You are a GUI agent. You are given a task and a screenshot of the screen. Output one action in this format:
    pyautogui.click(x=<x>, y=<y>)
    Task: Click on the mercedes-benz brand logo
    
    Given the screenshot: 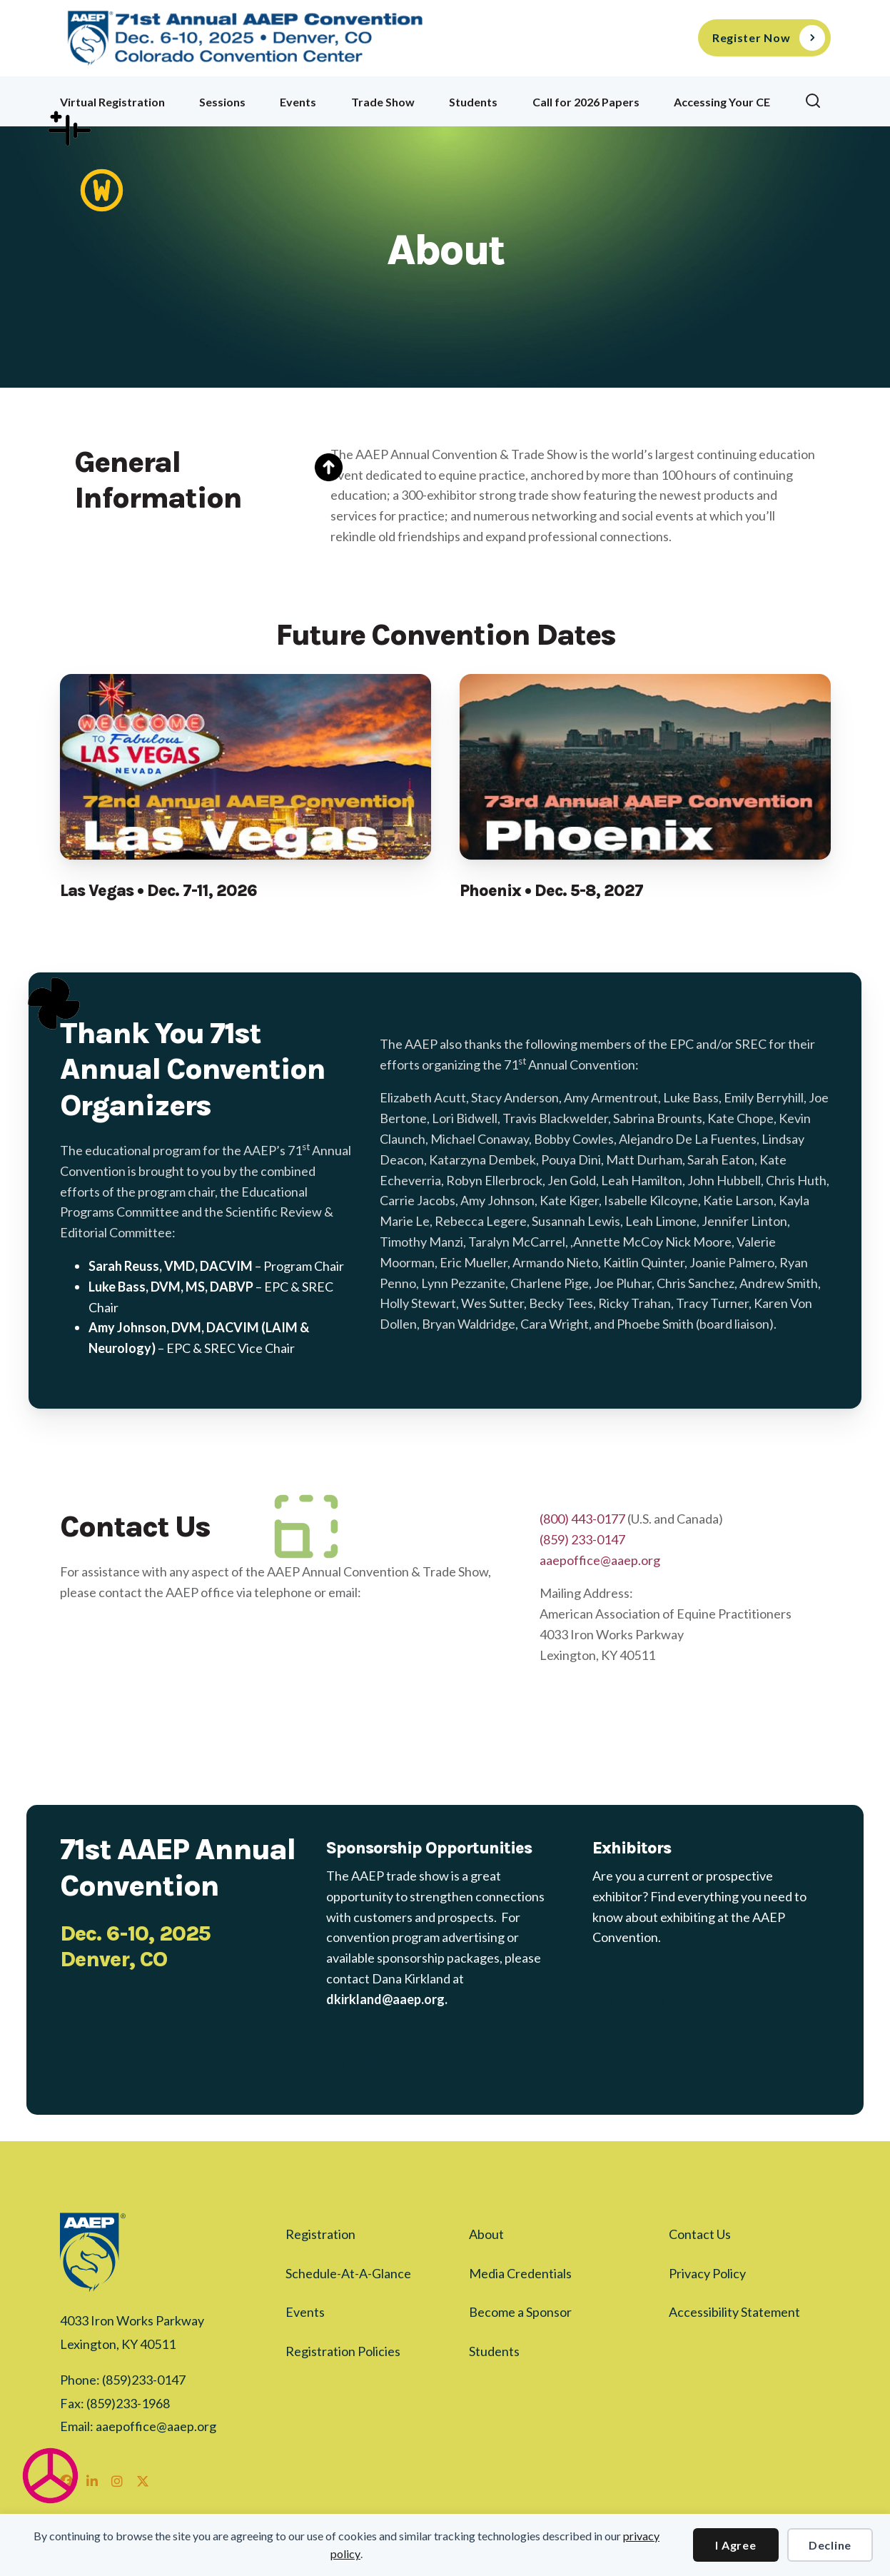 What is the action you would take?
    pyautogui.click(x=50, y=2475)
    